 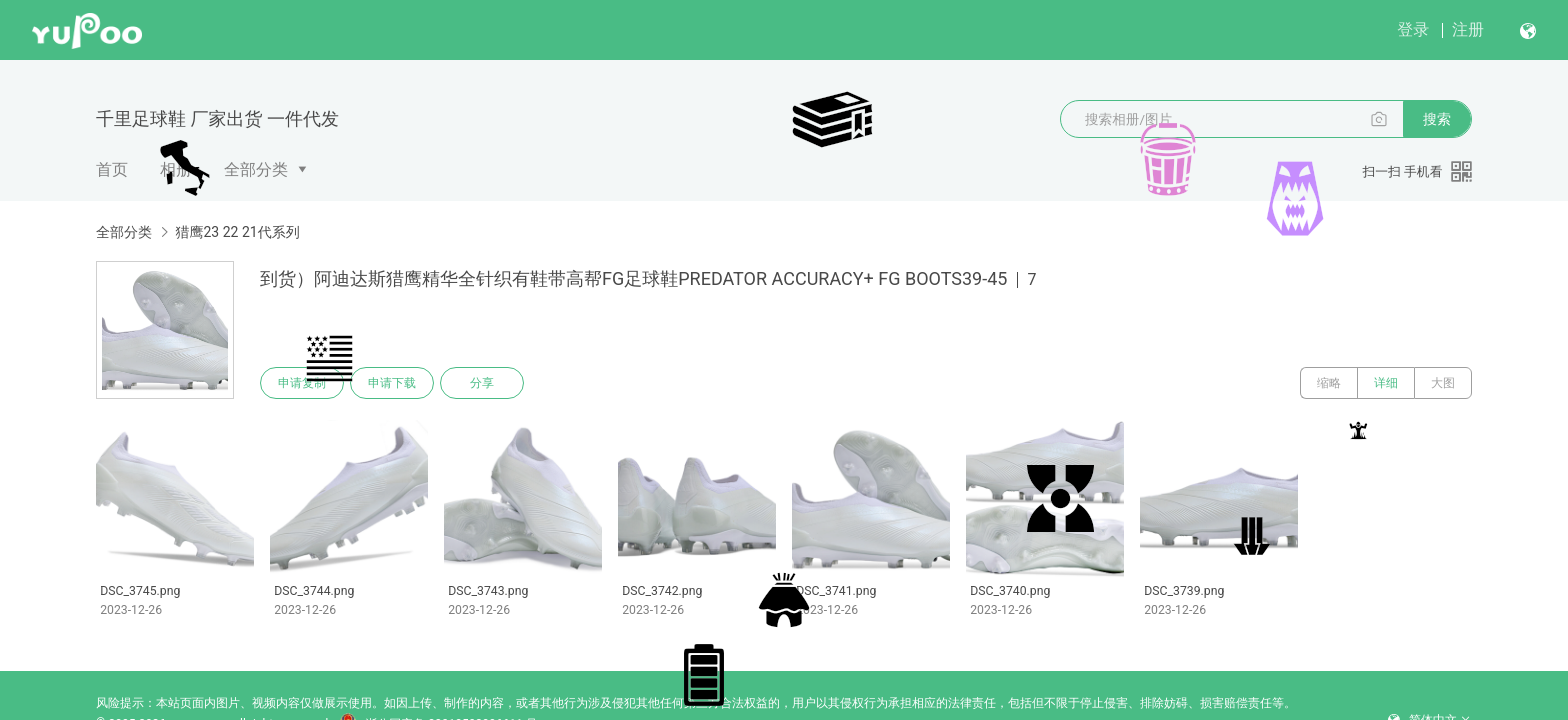 What do you see at coordinates (1060, 498) in the screenshot?
I see `radiation or hazard warning indicator` at bounding box center [1060, 498].